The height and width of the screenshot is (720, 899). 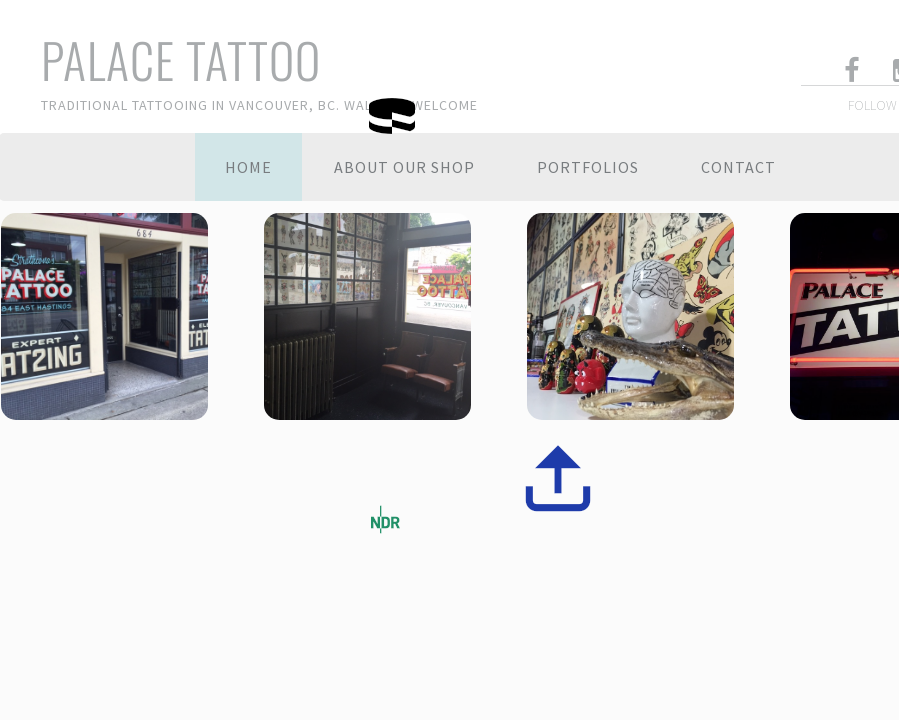 What do you see at coordinates (558, 479) in the screenshot?
I see `share content with others` at bounding box center [558, 479].